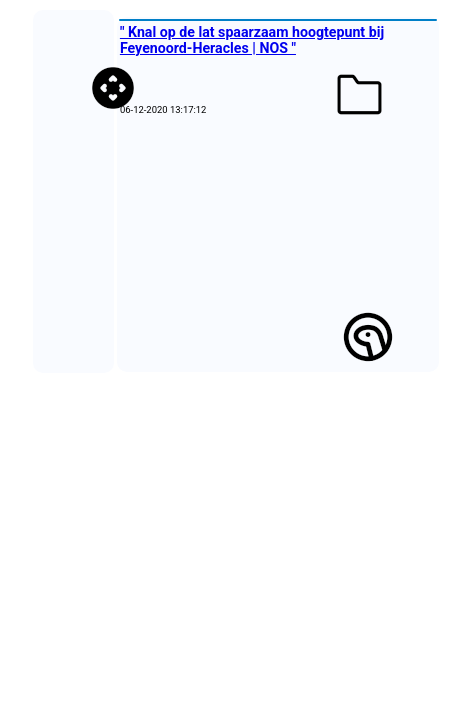  What do you see at coordinates (368, 337) in the screenshot?
I see `link to Deno runtime or project` at bounding box center [368, 337].